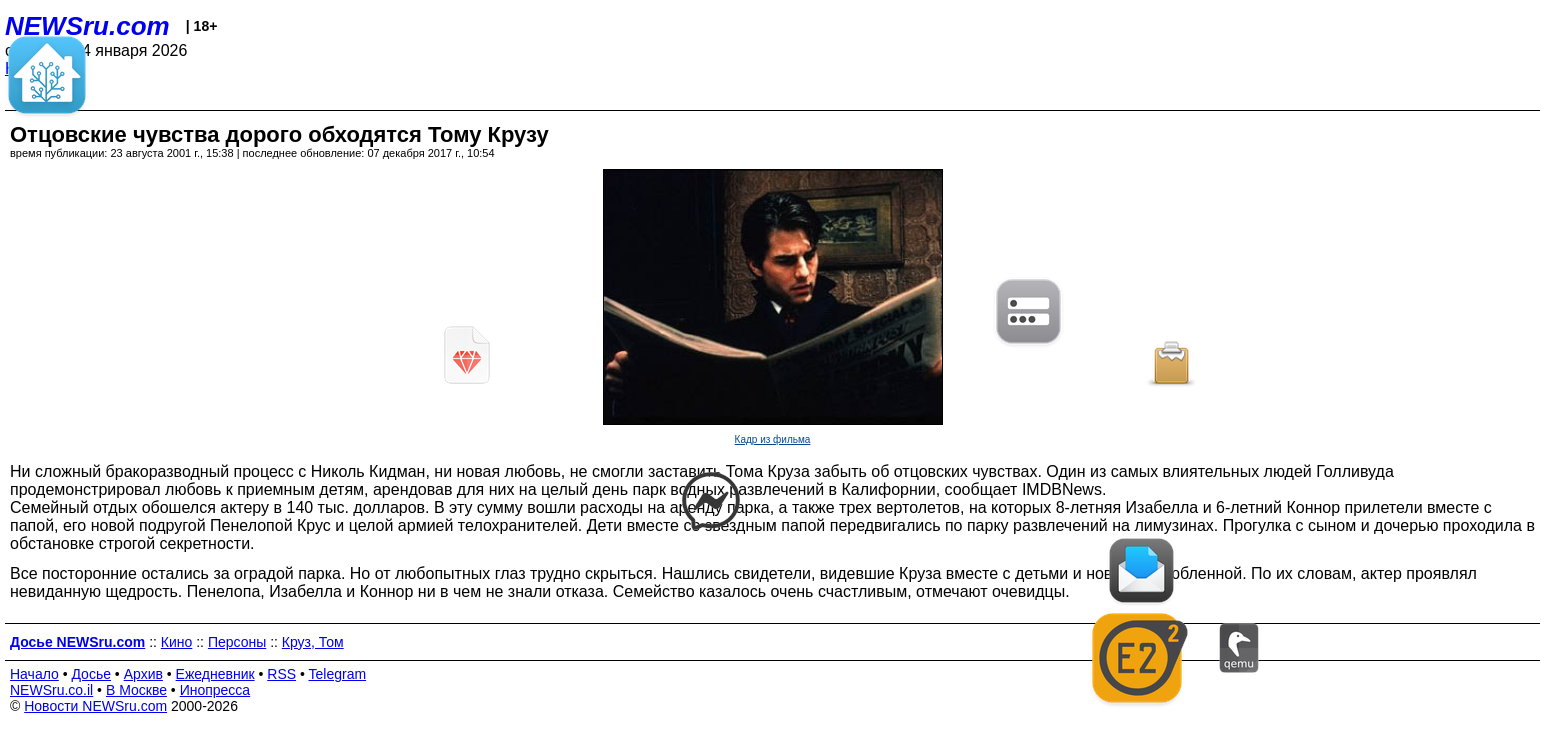  I want to click on open the mail app, so click(1141, 570).